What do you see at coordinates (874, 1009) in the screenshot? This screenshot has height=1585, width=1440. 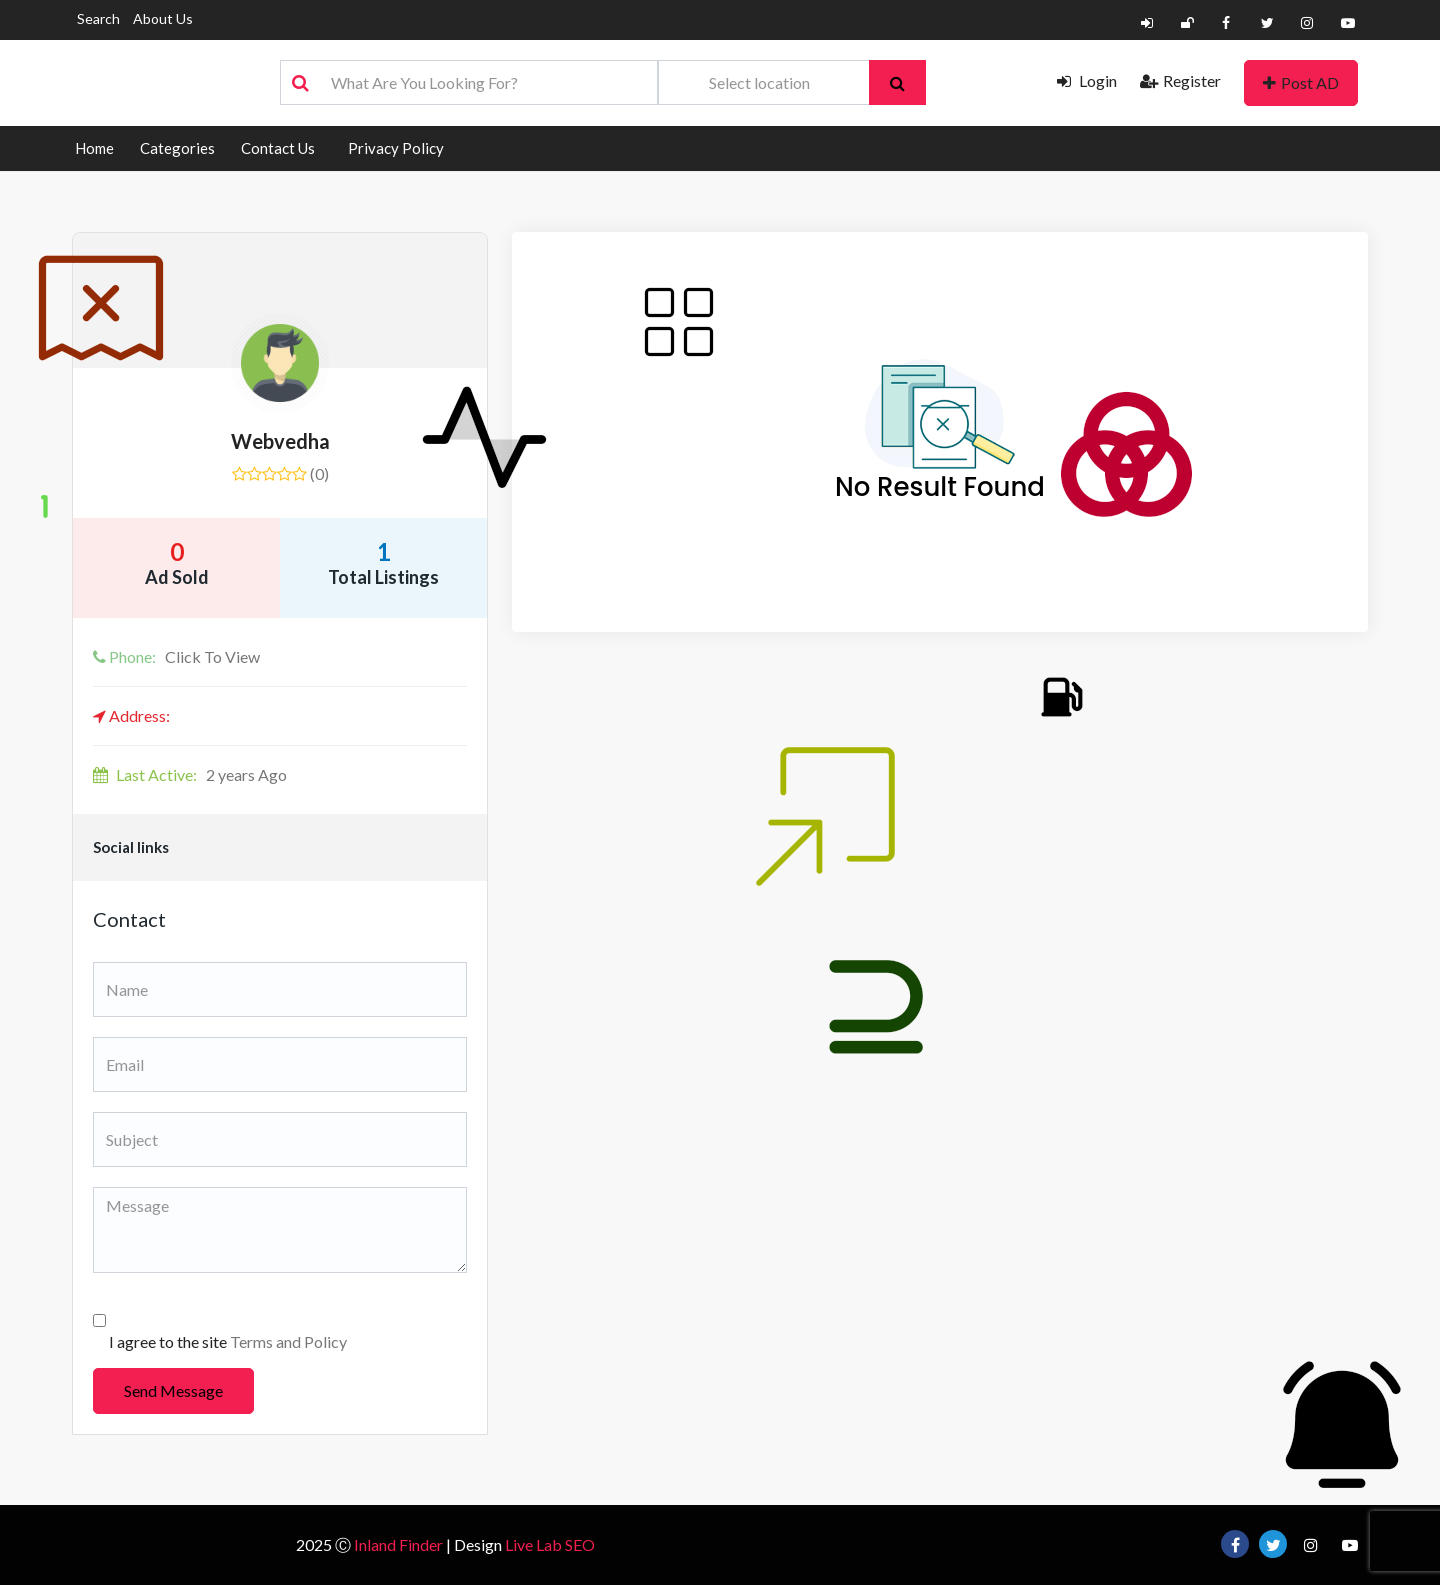 I see `indicates a superset relationship in mathematical notation` at bounding box center [874, 1009].